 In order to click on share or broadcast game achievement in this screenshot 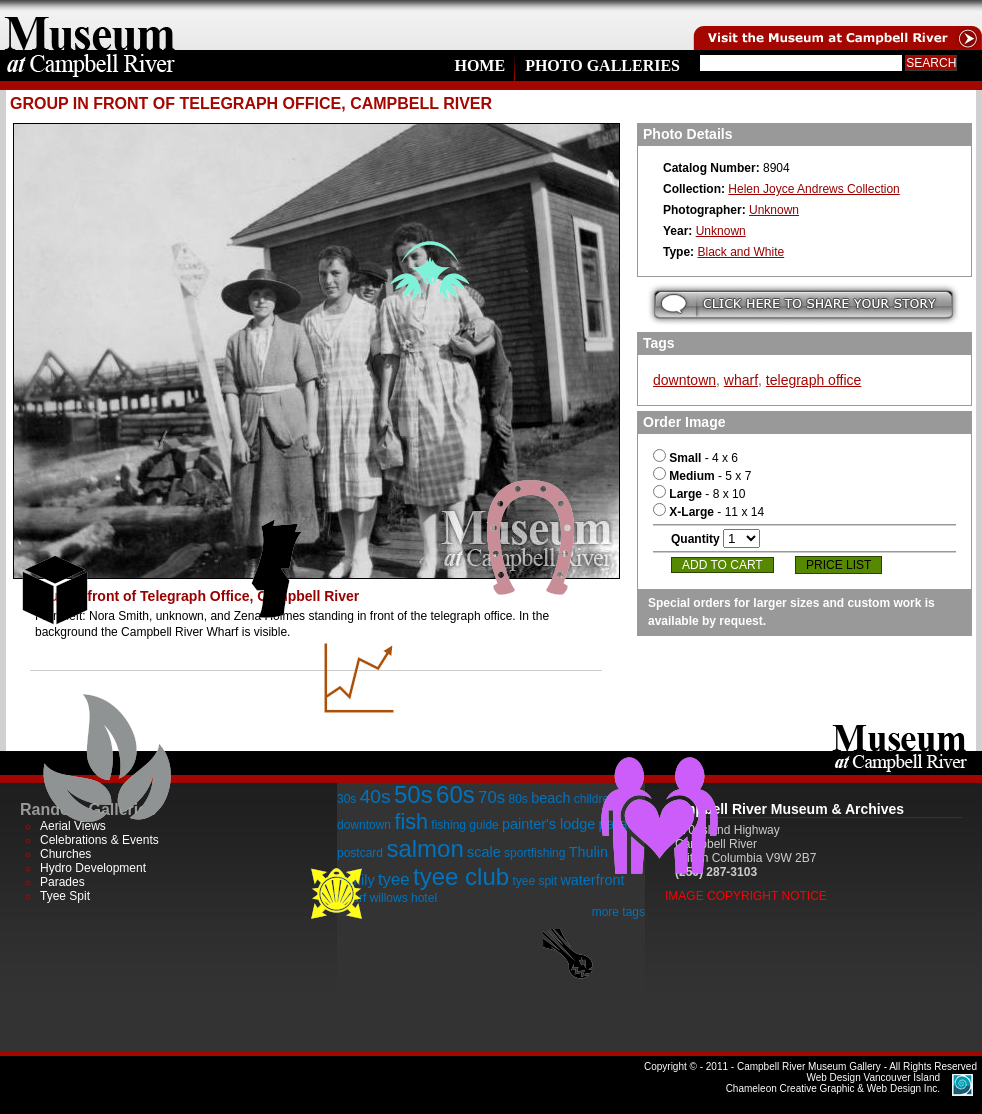, I will do `click(336, 893)`.